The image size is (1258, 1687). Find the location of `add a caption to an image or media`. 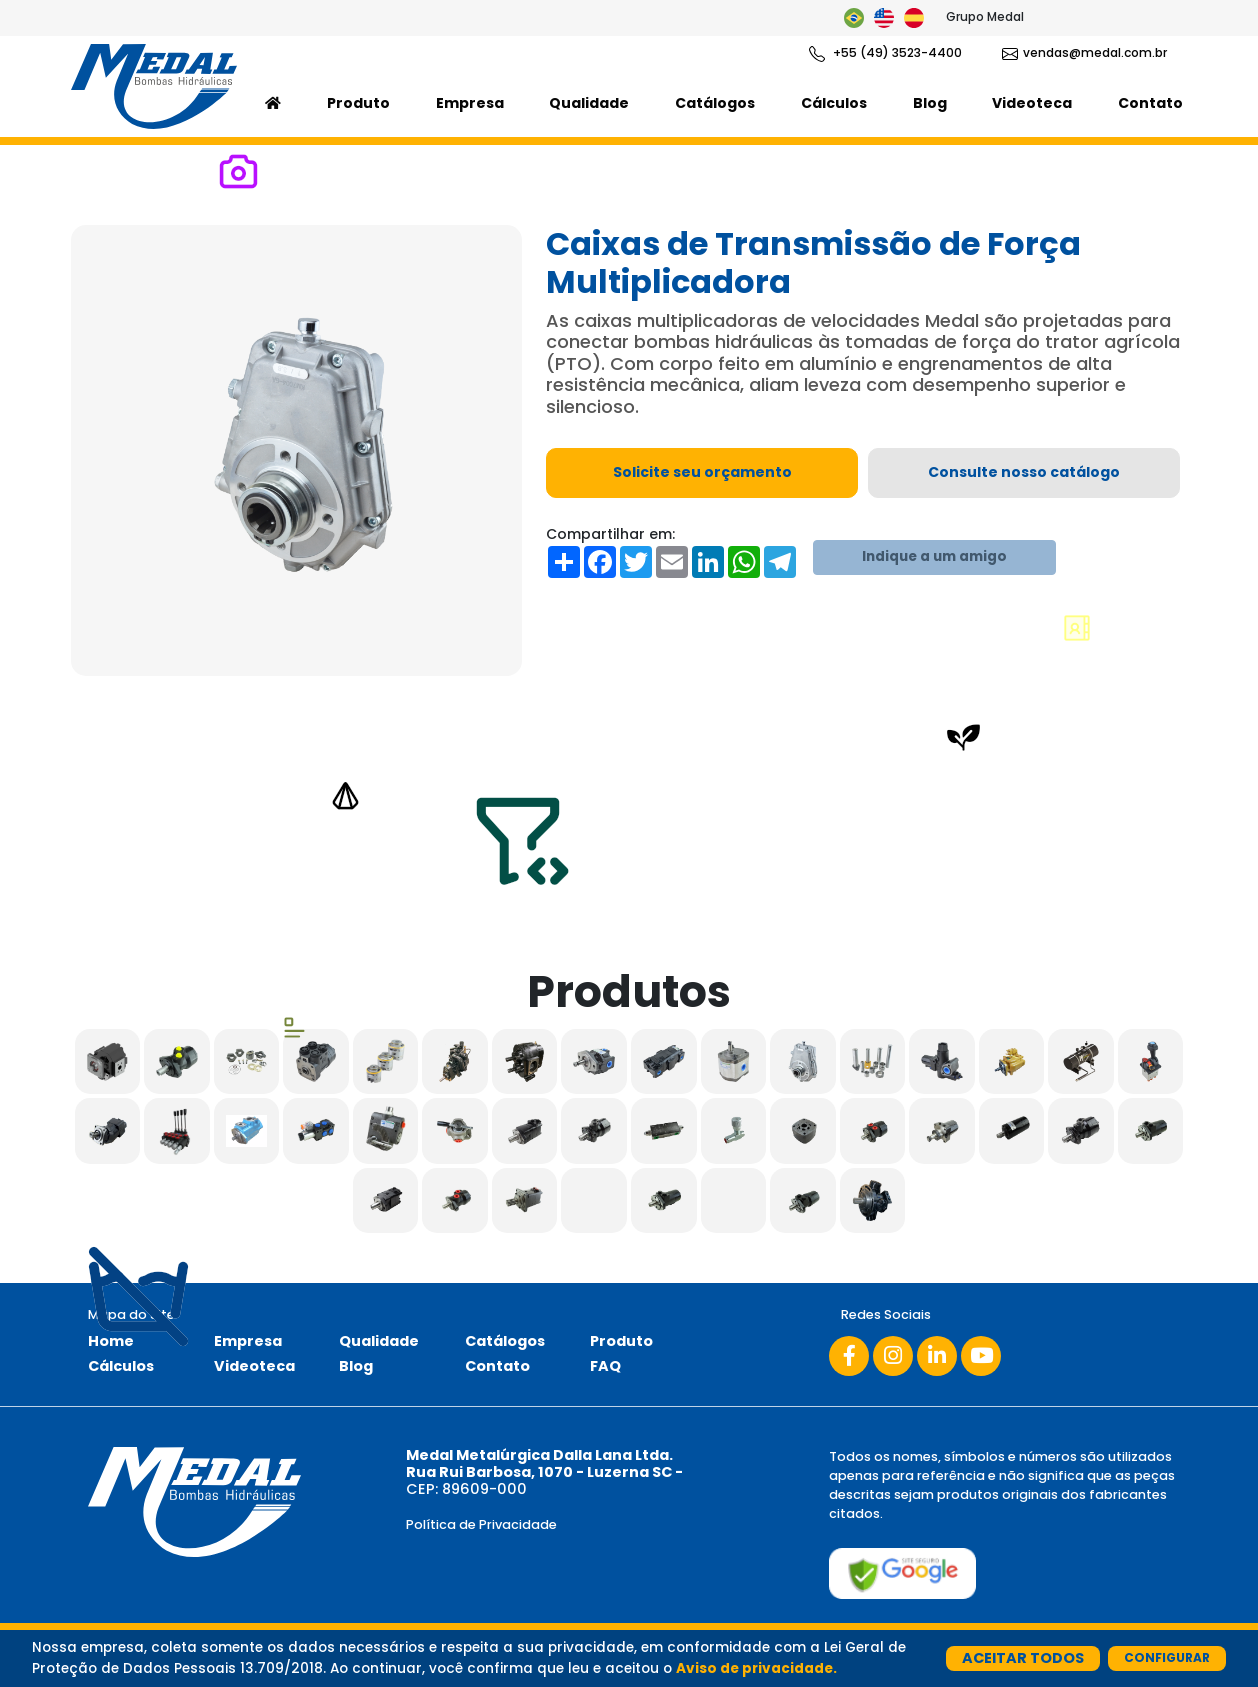

add a caption to an image or media is located at coordinates (294, 1027).